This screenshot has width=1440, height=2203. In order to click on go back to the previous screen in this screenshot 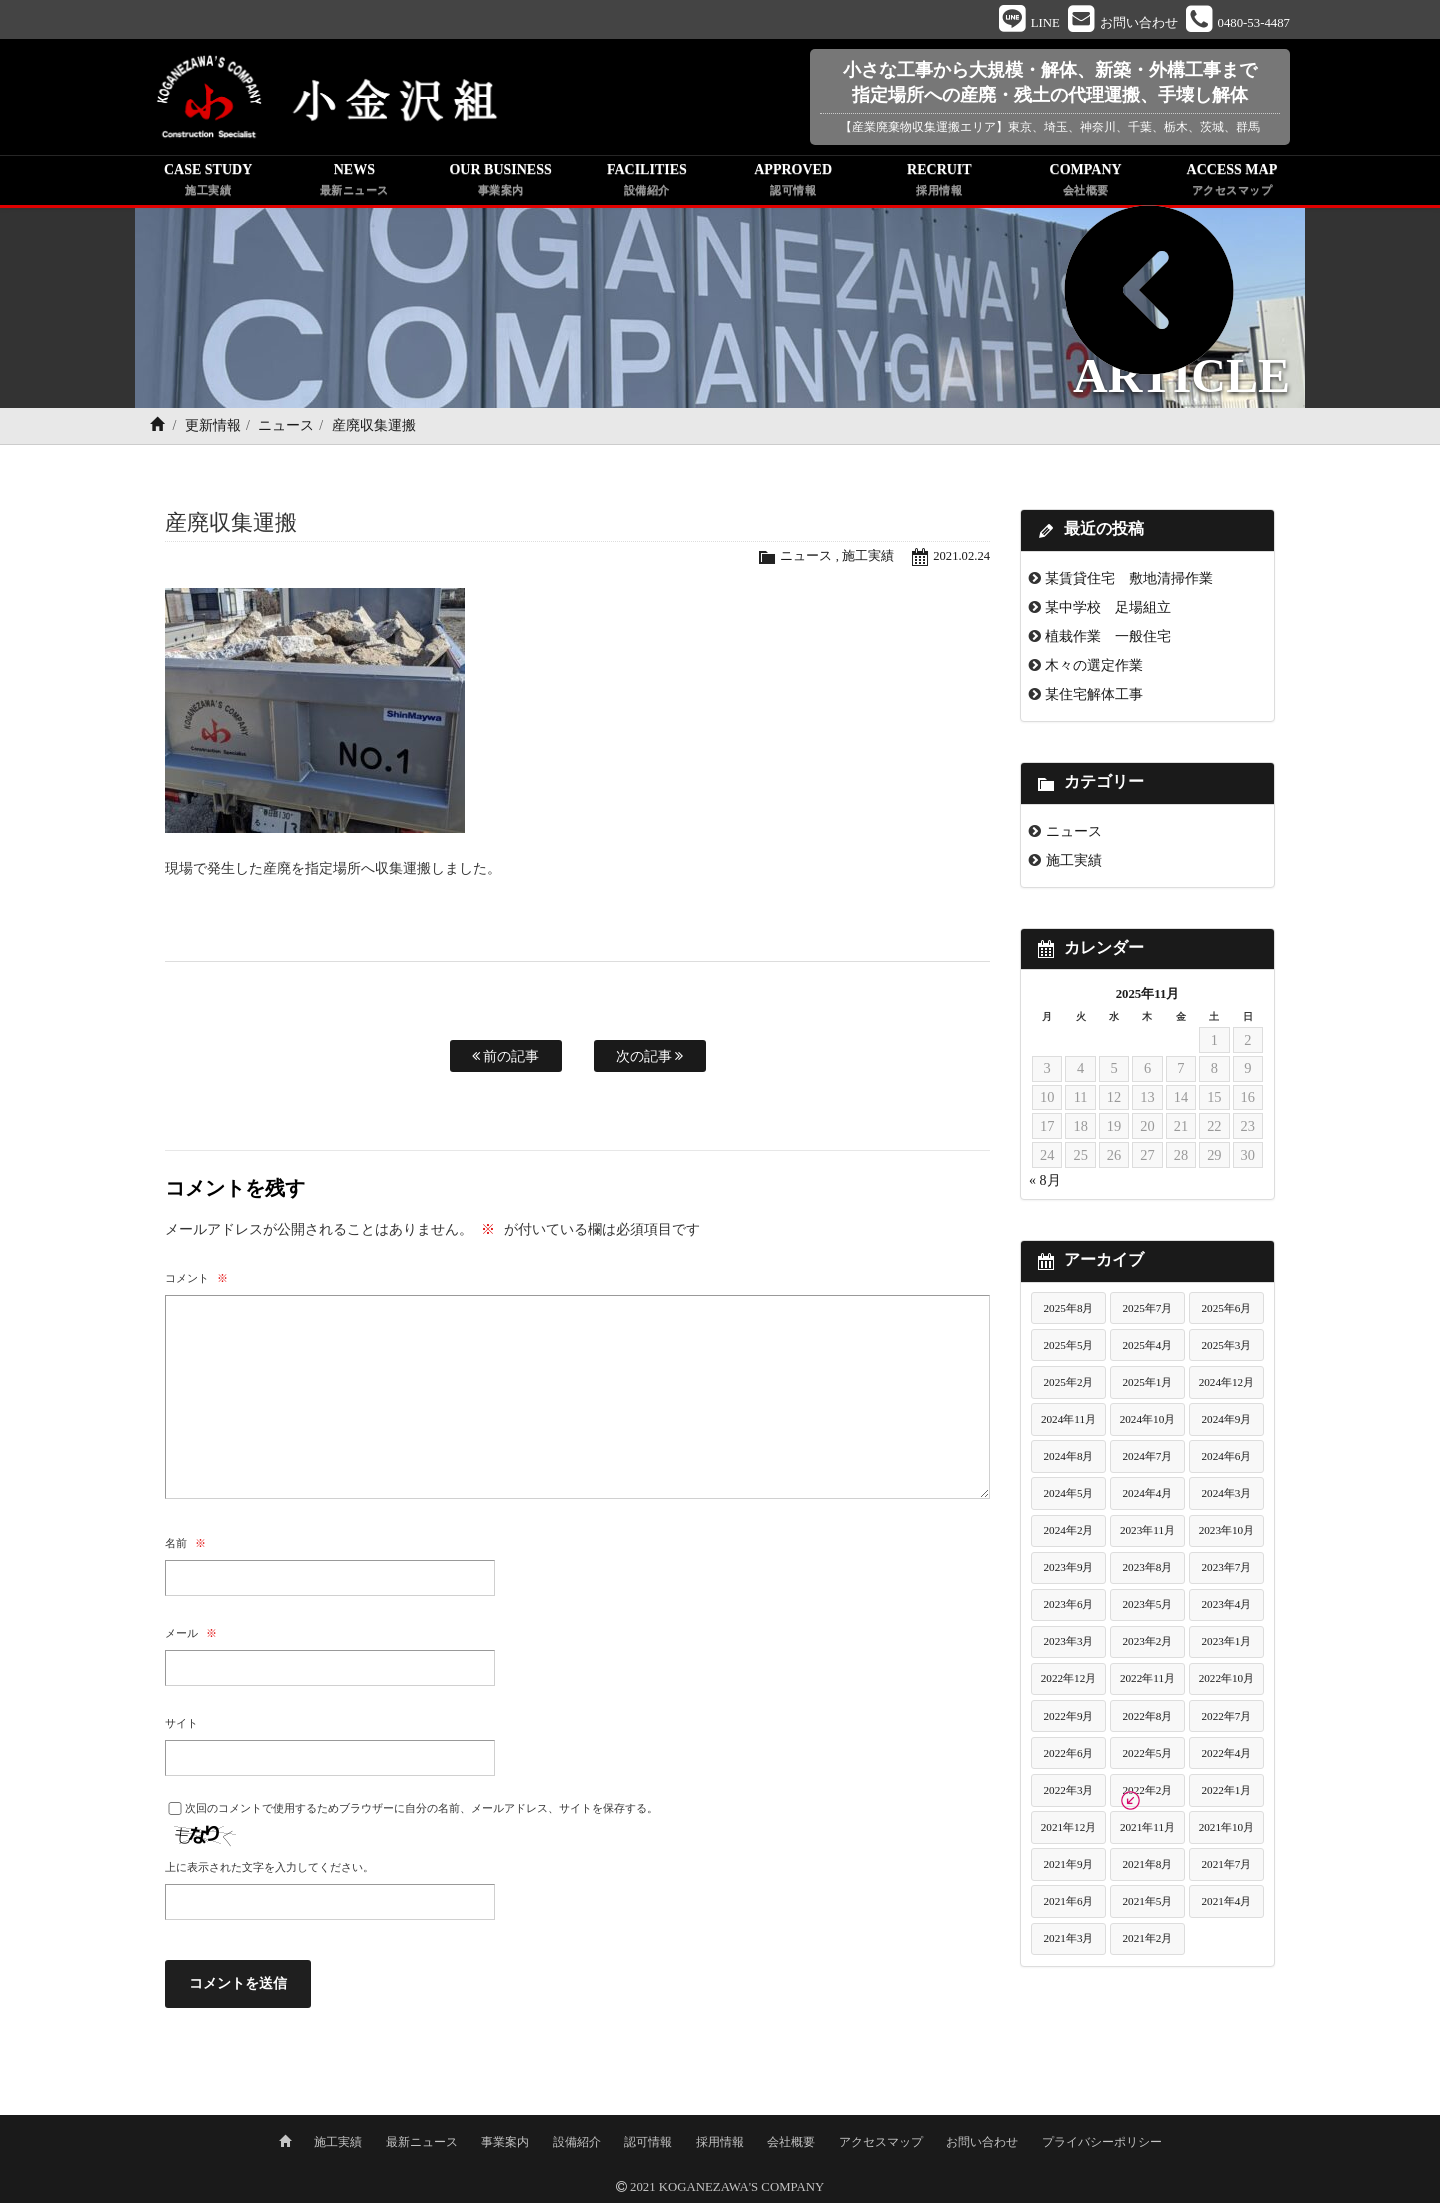, I will do `click(1149, 290)`.